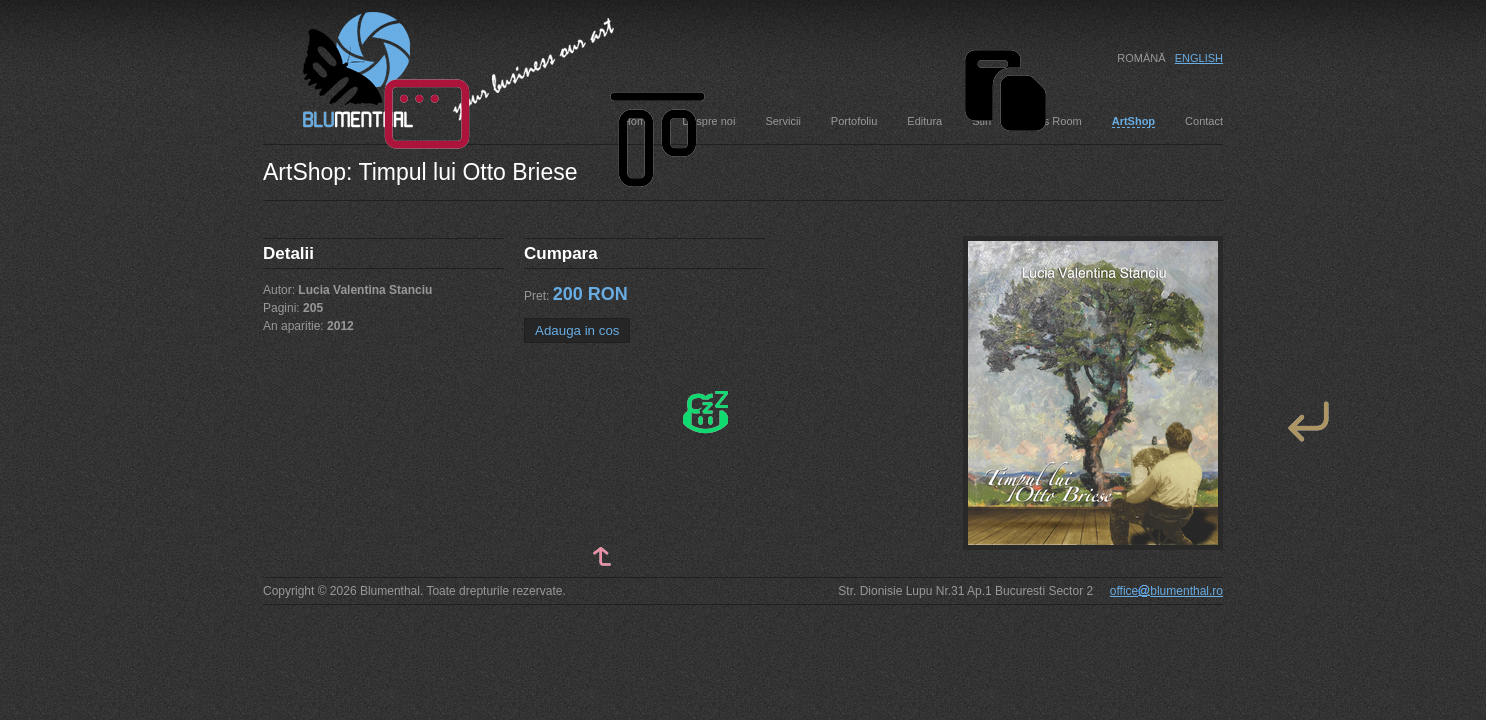  I want to click on go back and up in navigation hierarchy, so click(602, 557).